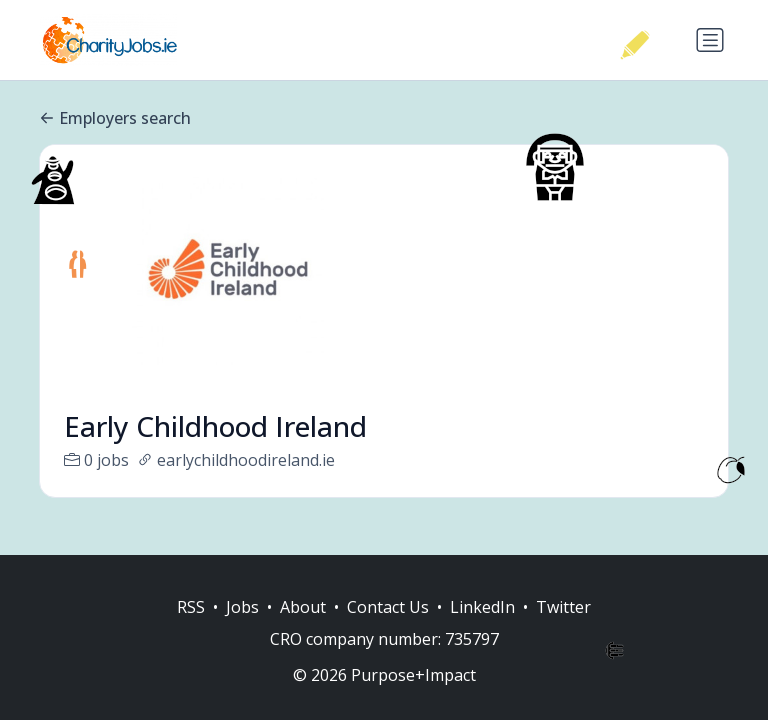  Describe the element at coordinates (731, 470) in the screenshot. I see `represents a fruit or produce category` at that location.